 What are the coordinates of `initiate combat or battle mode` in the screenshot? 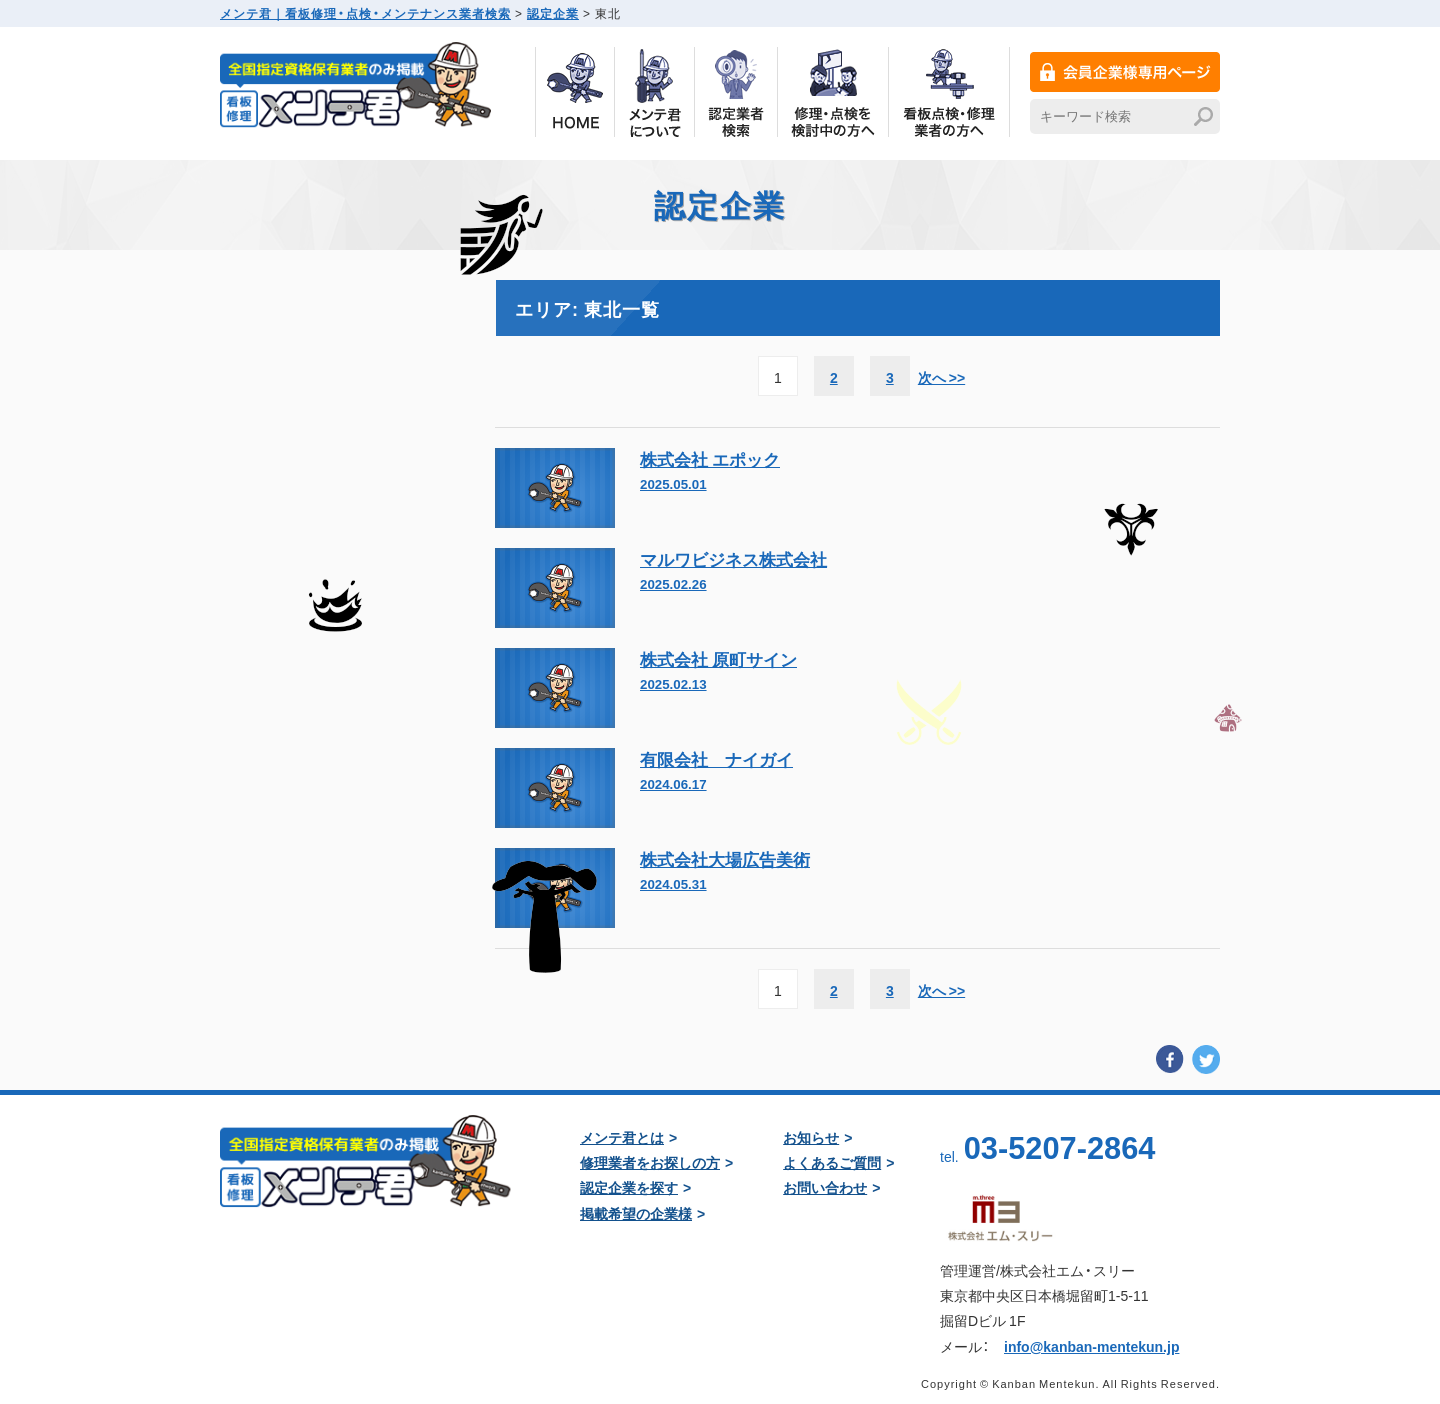 It's located at (929, 712).